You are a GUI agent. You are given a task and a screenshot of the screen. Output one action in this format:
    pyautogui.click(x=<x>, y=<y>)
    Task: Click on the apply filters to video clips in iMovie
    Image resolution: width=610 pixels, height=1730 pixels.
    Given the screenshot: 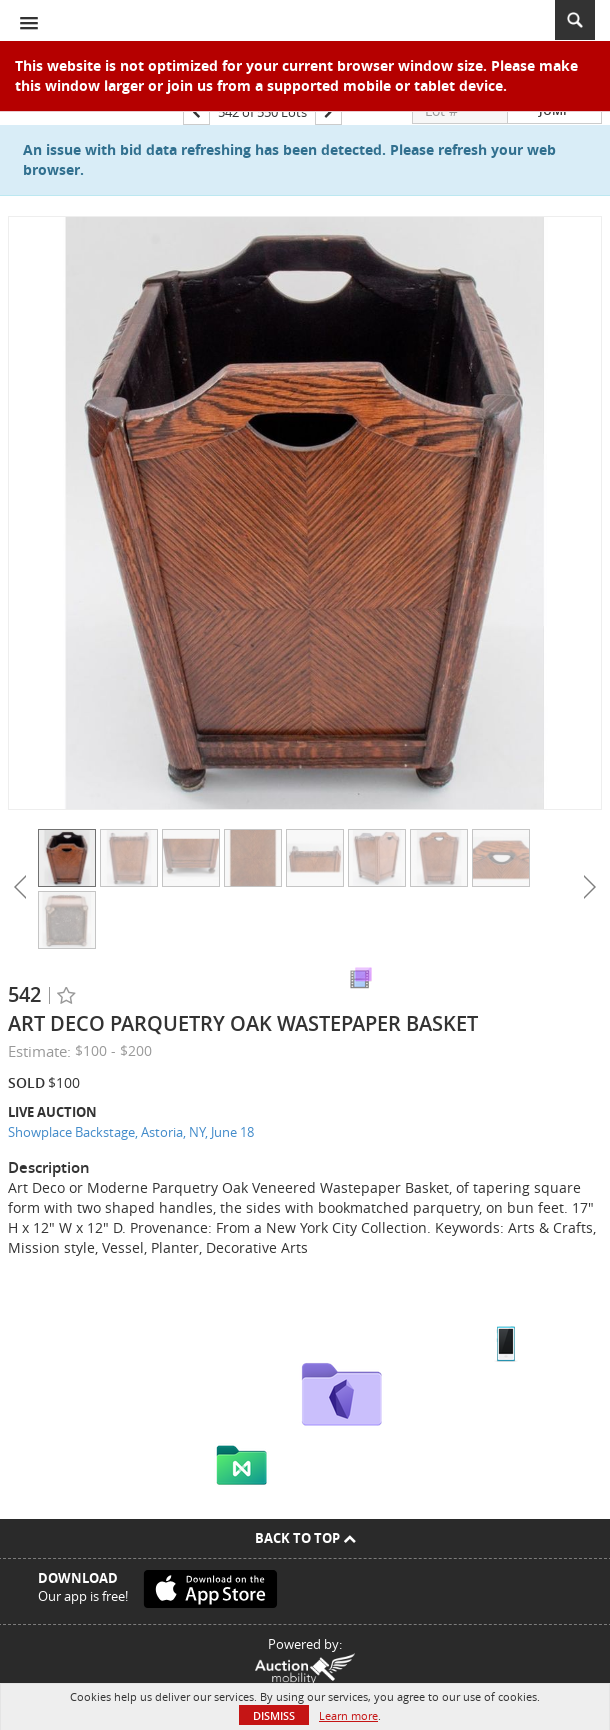 What is the action you would take?
    pyautogui.click(x=361, y=978)
    